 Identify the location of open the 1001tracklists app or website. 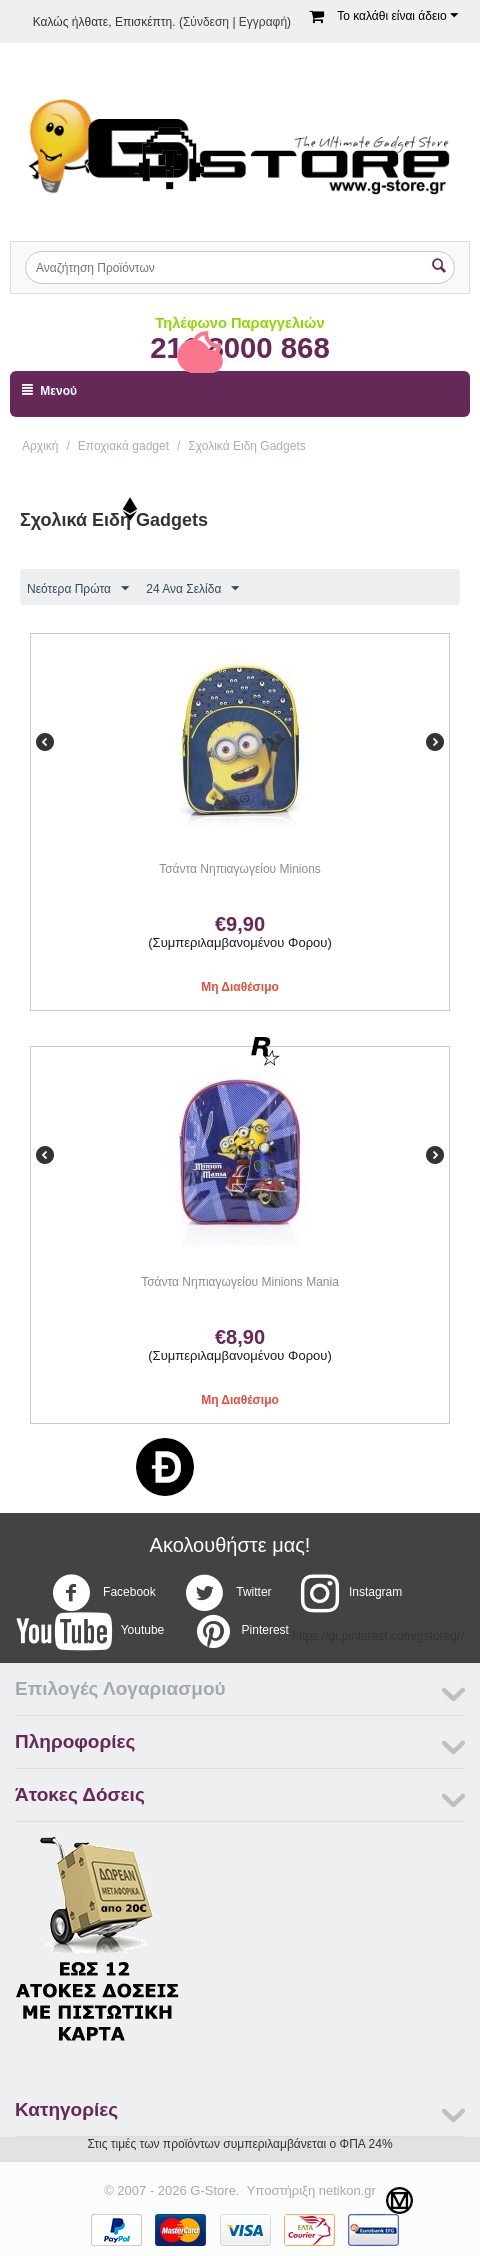
(169, 158).